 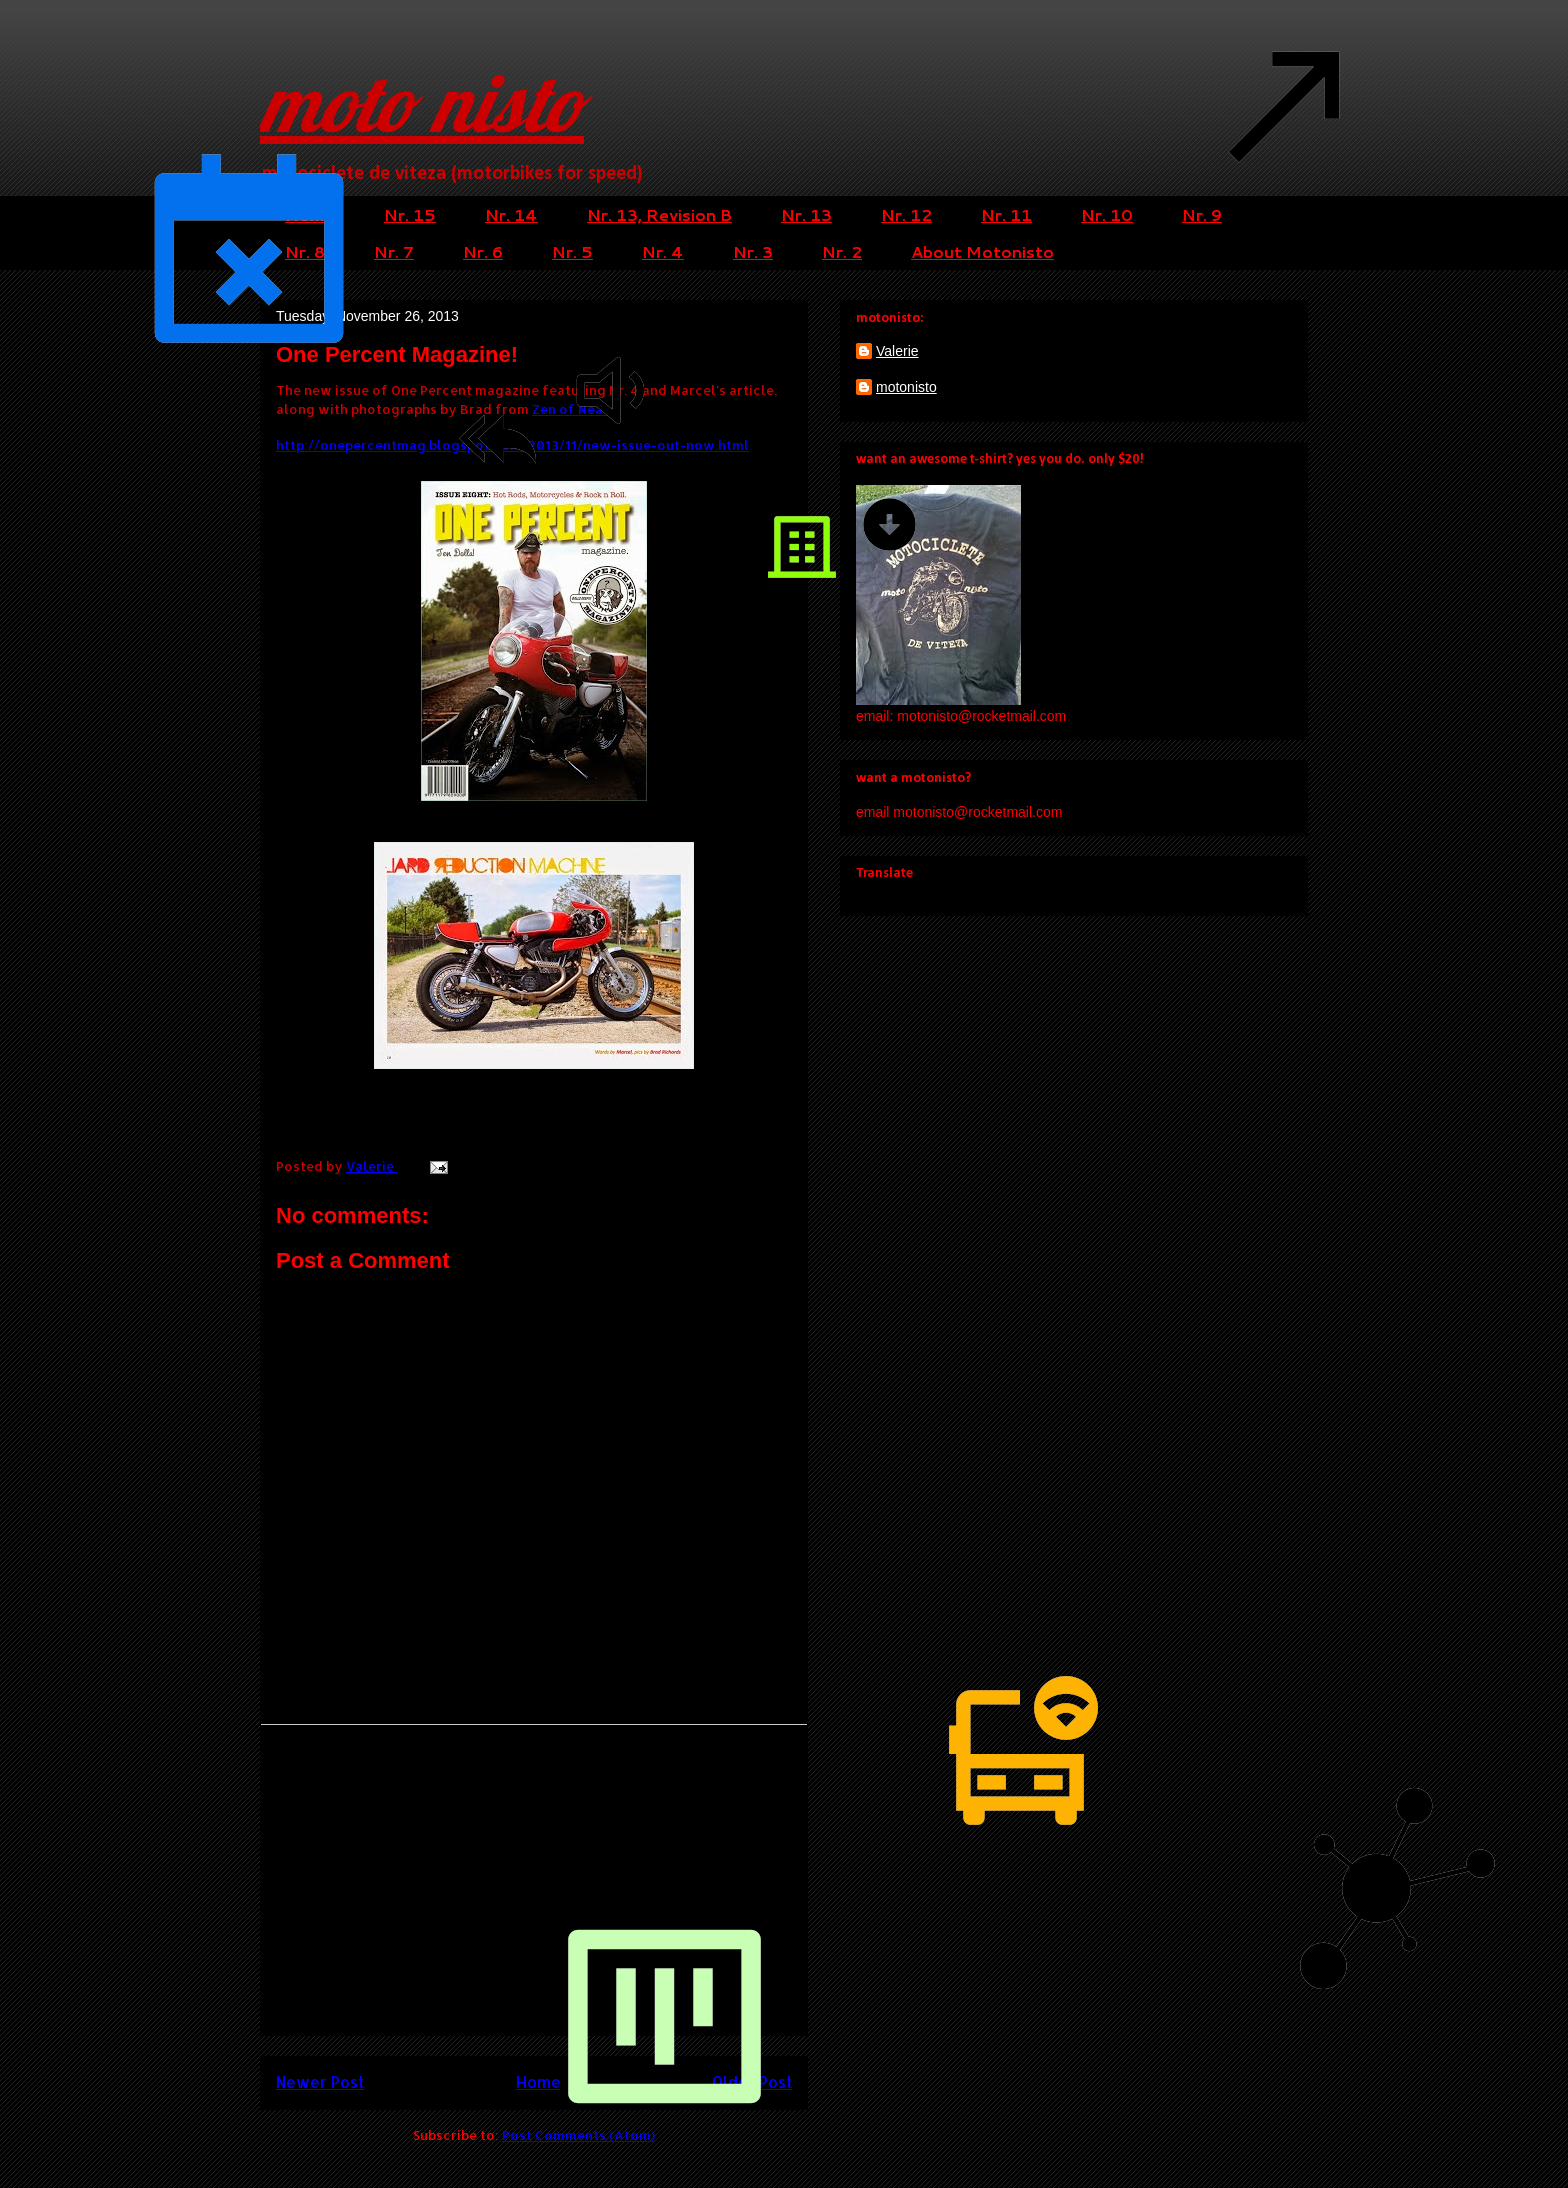 I want to click on view building or office location, so click(x=802, y=547).